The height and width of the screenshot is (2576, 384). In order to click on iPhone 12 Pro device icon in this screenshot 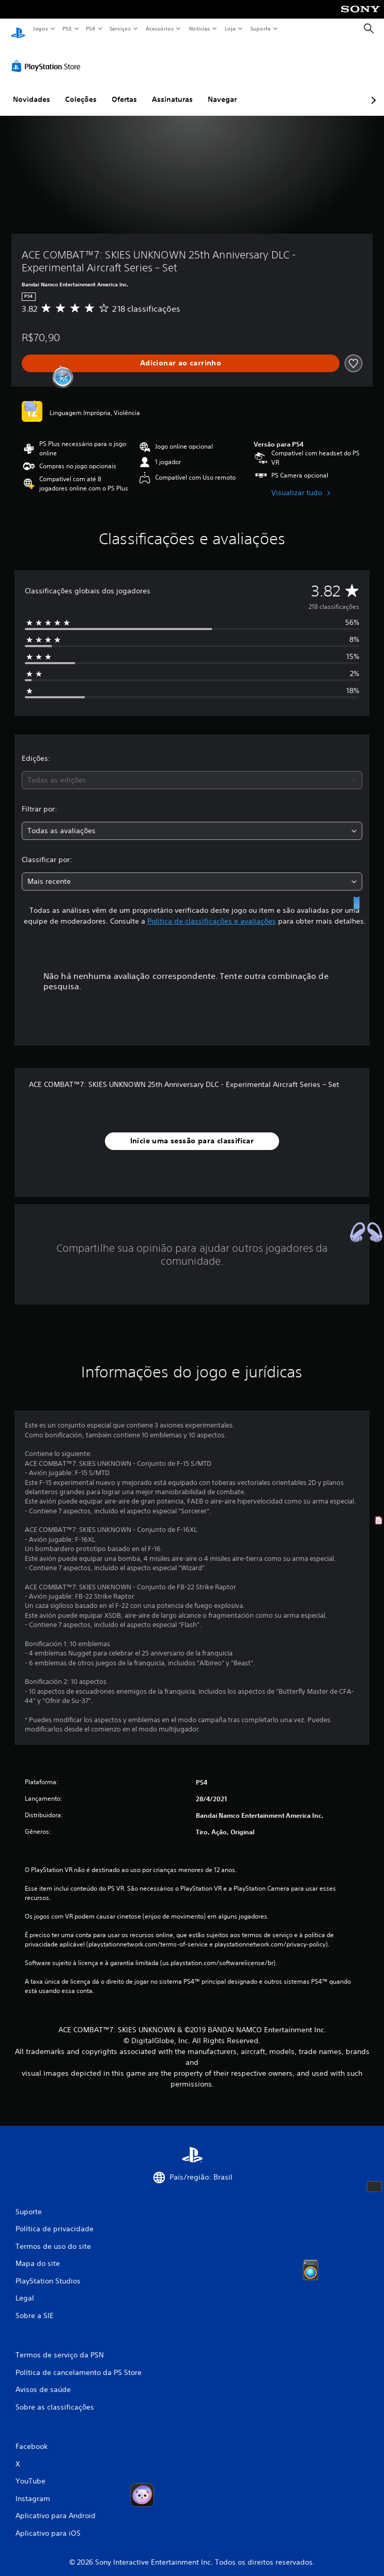, I will do `click(357, 903)`.